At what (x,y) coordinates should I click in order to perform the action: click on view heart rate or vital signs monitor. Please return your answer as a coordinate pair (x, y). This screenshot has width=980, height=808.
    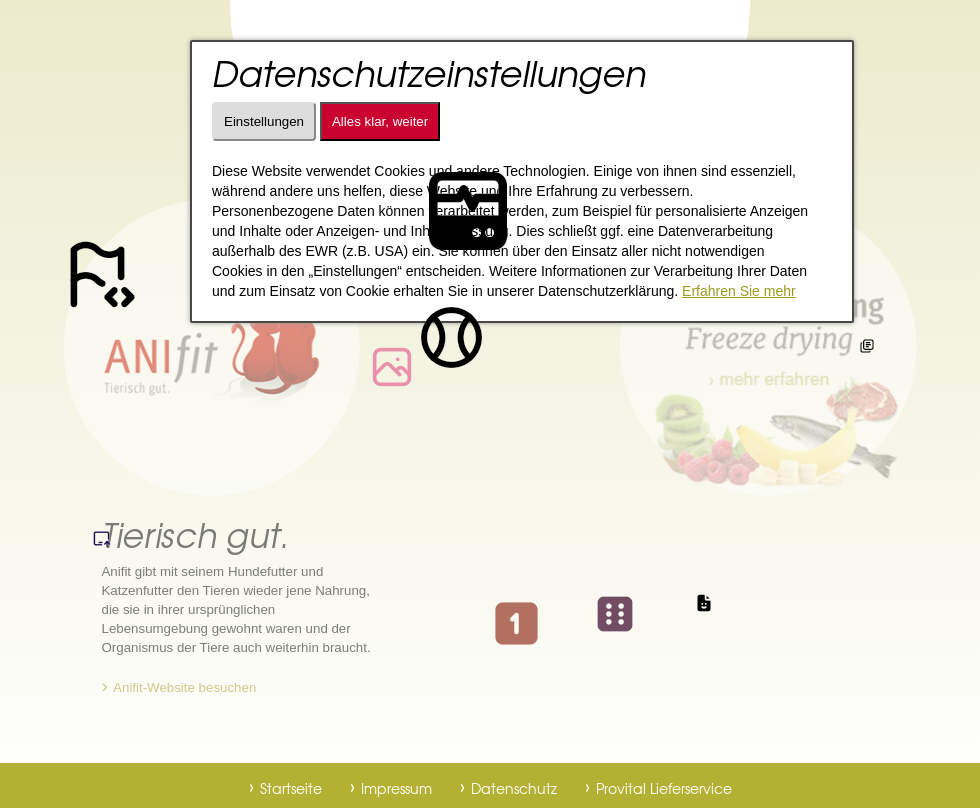
    Looking at the image, I should click on (468, 211).